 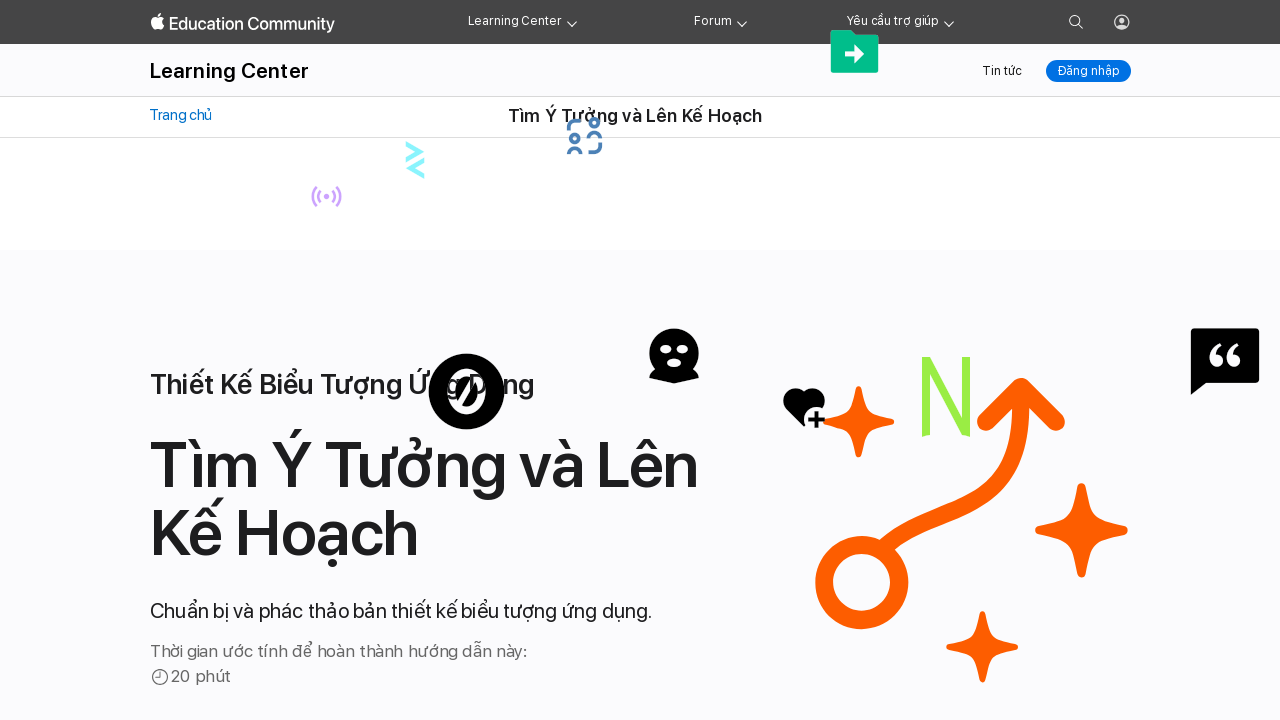 What do you see at coordinates (674, 356) in the screenshot?
I see `indicates criminal or suspicious user profile` at bounding box center [674, 356].